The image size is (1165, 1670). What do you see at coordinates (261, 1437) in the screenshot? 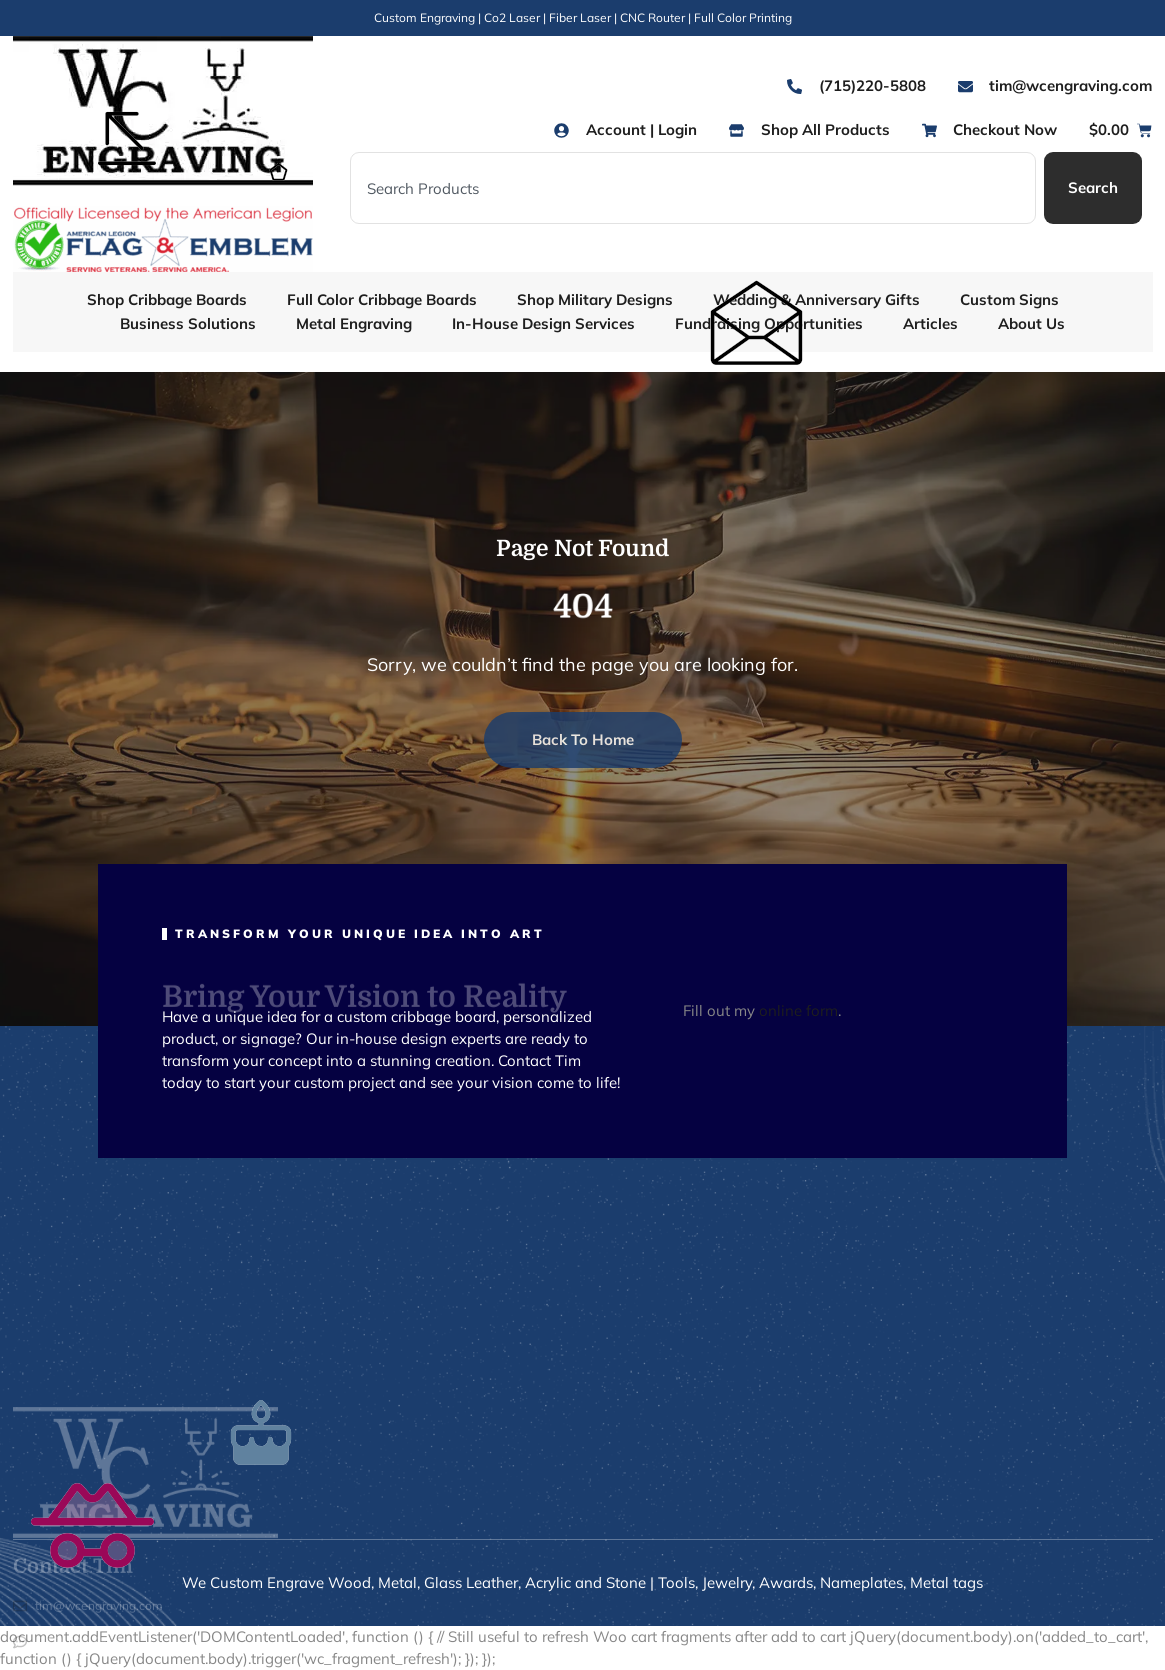
I see `view birthday or celebration reminders` at bounding box center [261, 1437].